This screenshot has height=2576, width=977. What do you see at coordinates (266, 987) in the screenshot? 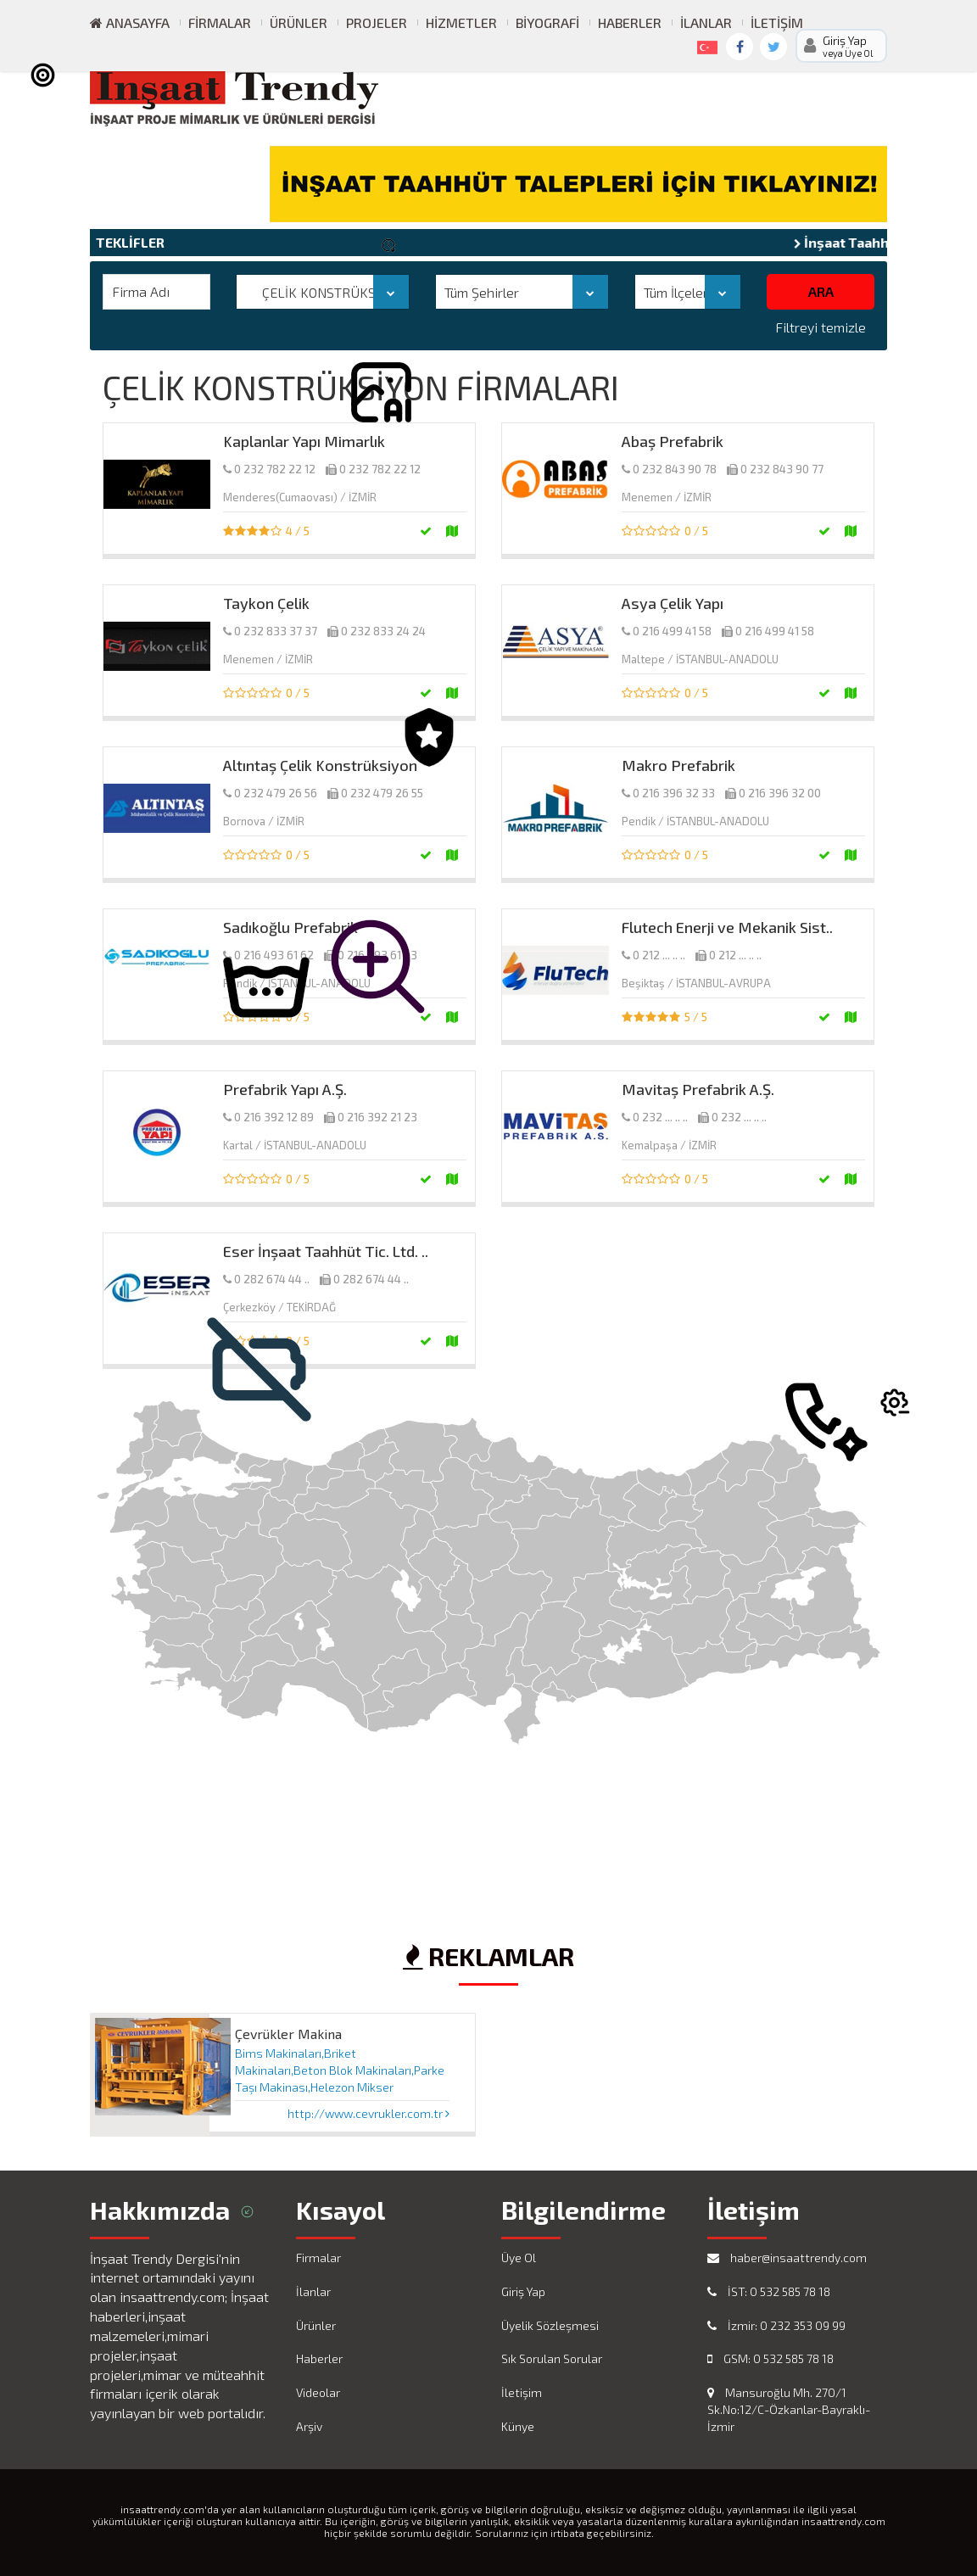
I see `wash at medium temperature setting` at bounding box center [266, 987].